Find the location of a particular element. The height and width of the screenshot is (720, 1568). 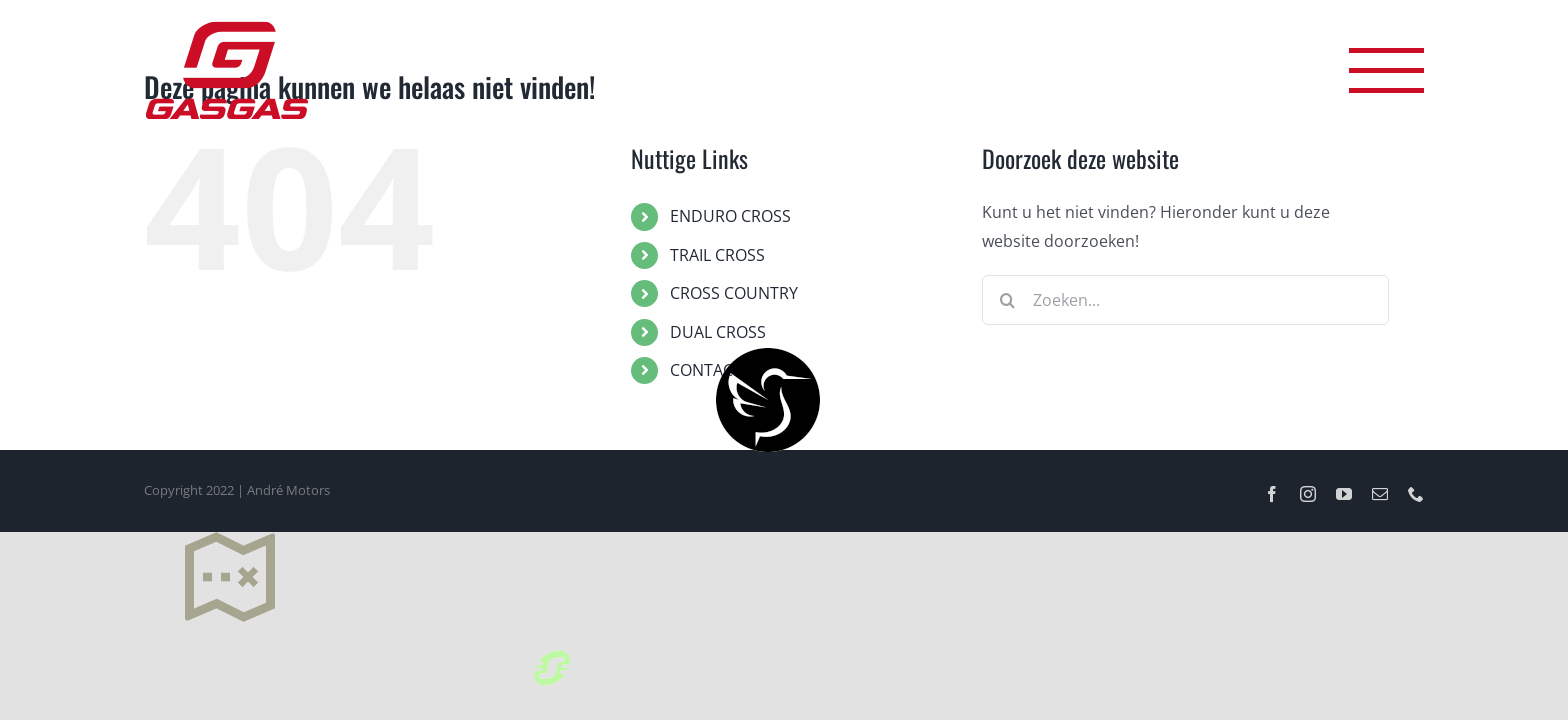

Schneider Electric company logo is located at coordinates (552, 668).